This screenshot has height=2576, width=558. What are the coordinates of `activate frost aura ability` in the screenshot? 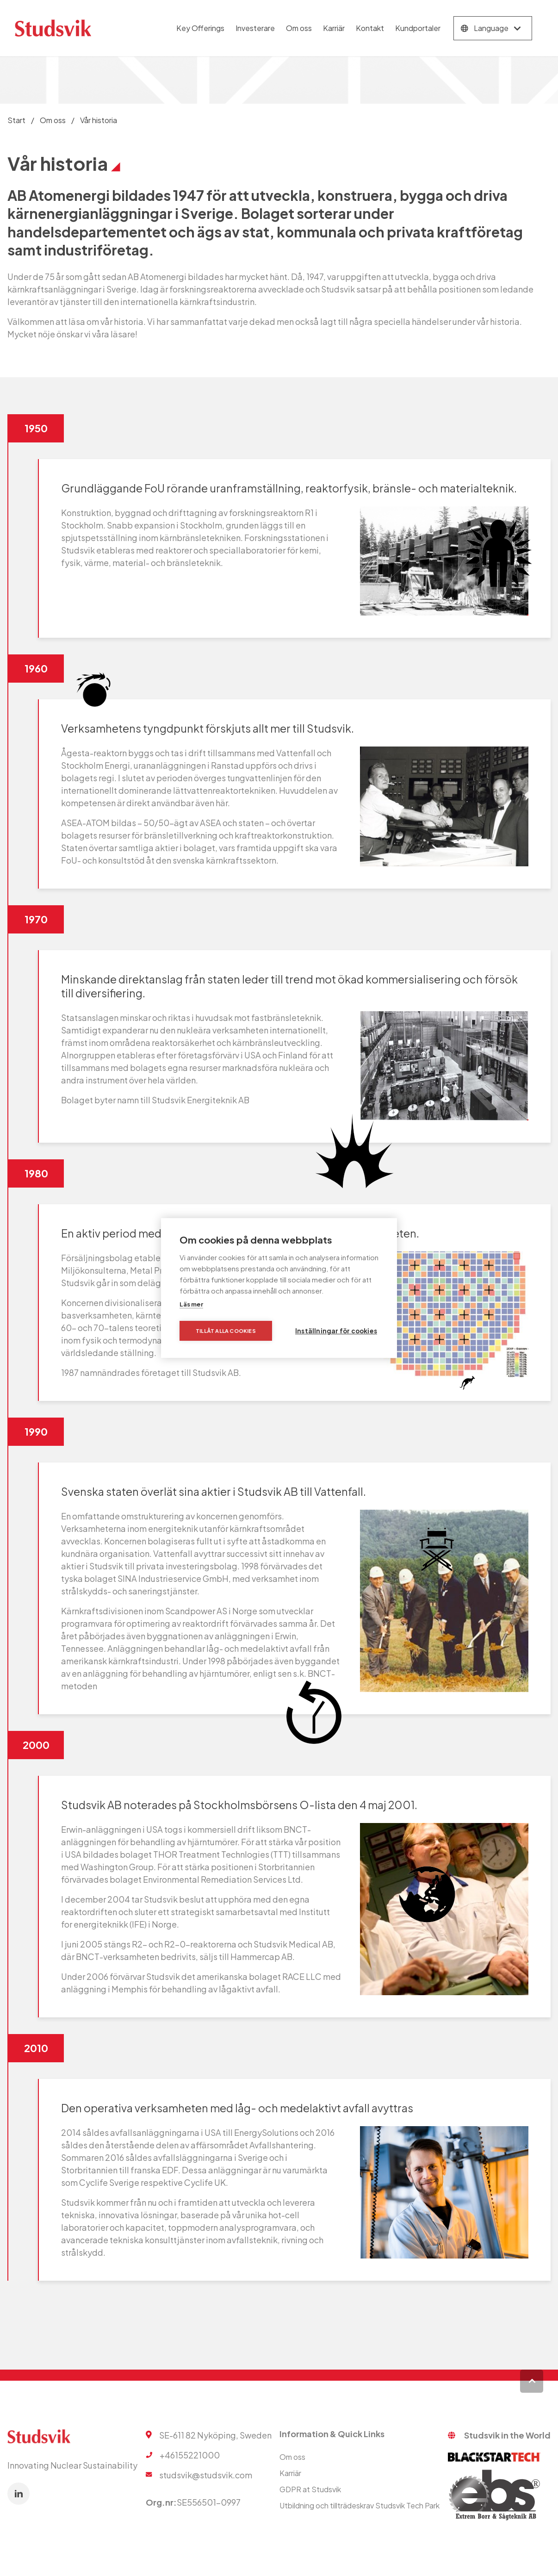 It's located at (498, 553).